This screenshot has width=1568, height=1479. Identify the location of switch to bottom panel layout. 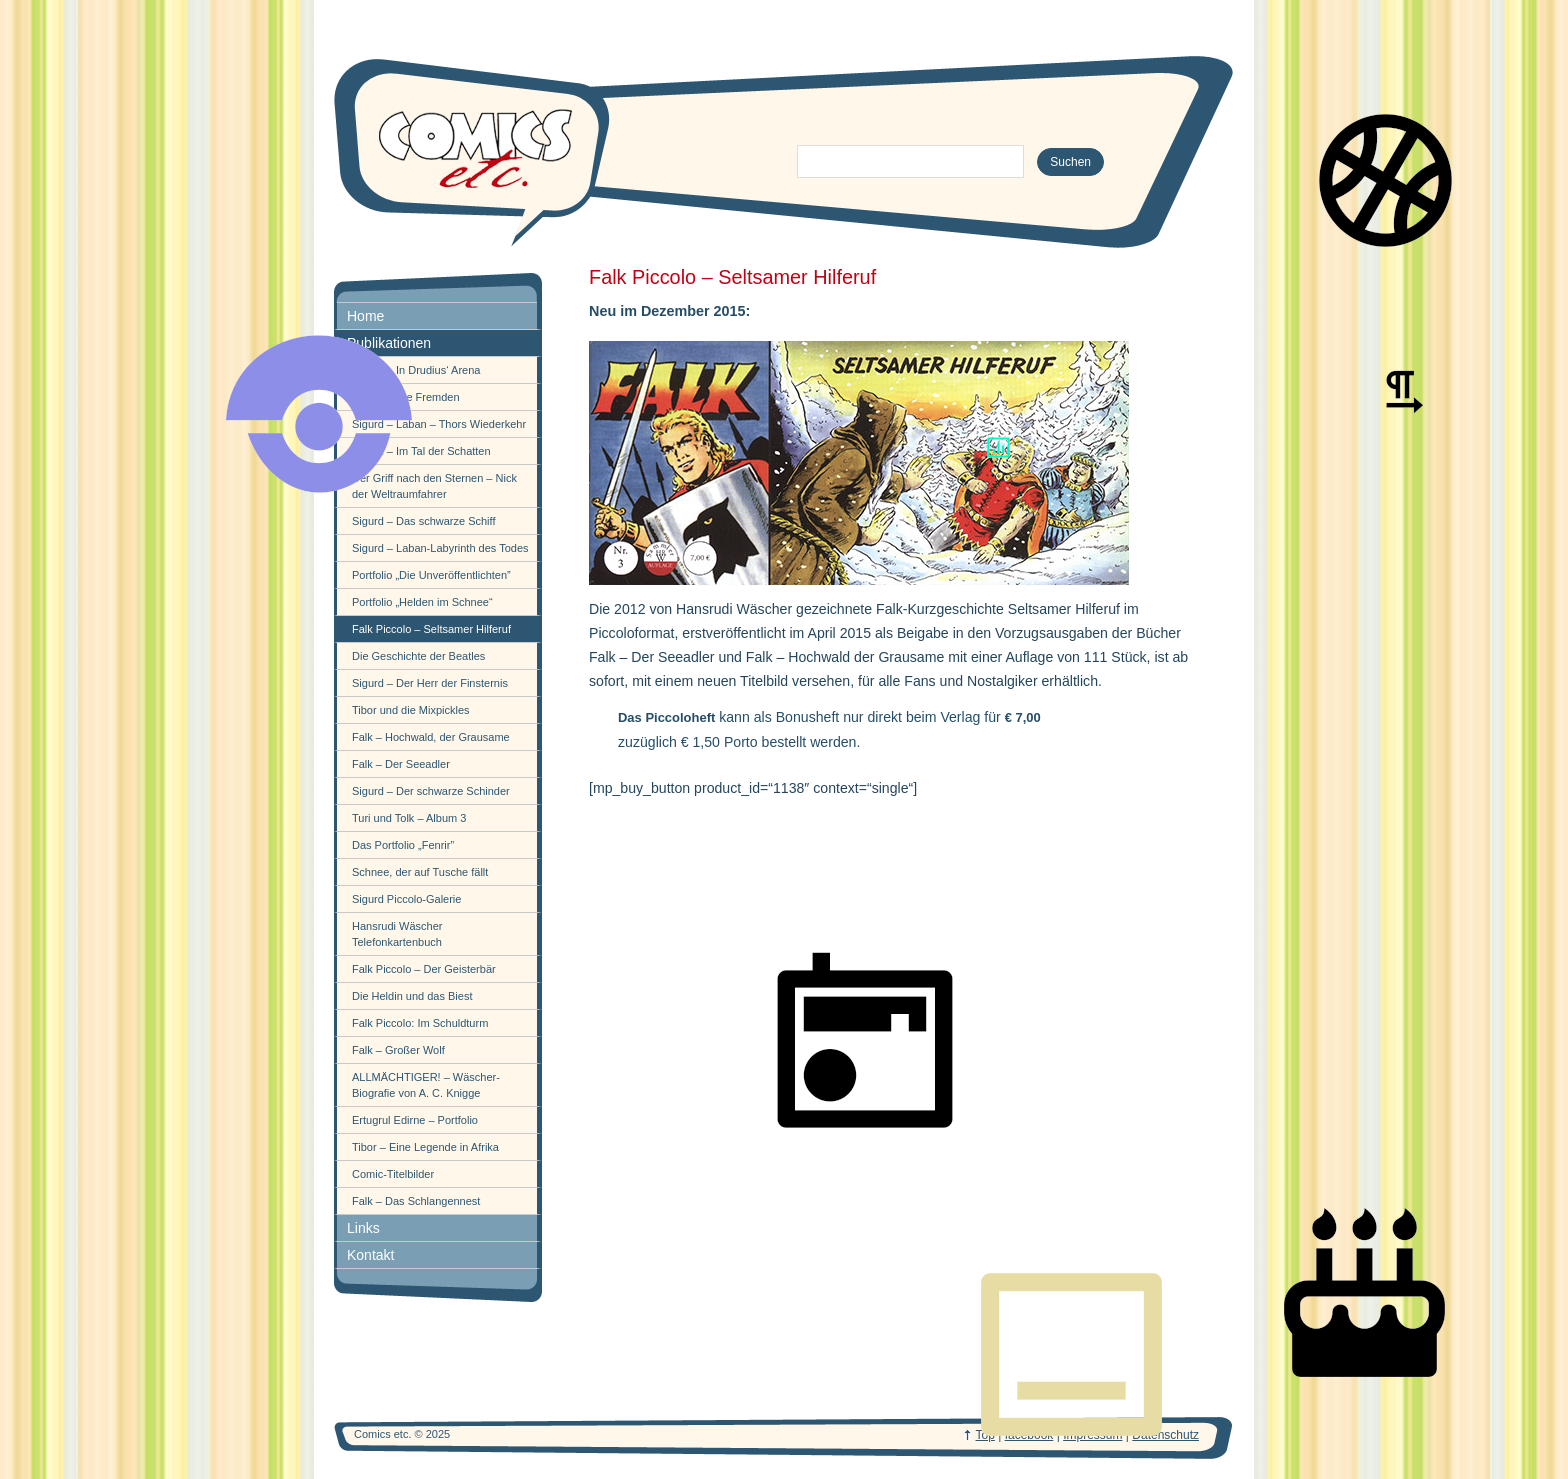
(1071, 1354).